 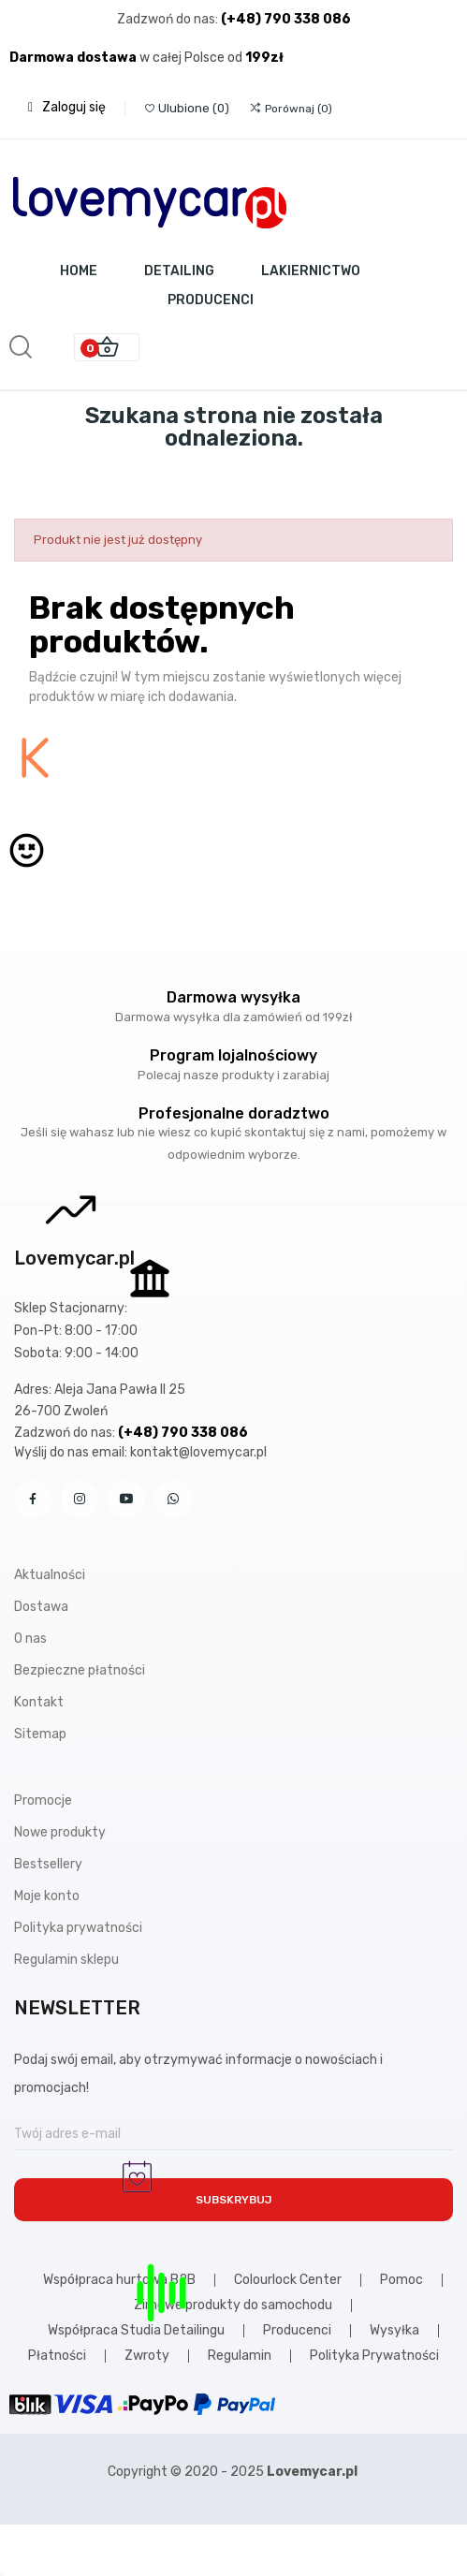 What do you see at coordinates (150, 1278) in the screenshot?
I see `access banking or financial services` at bounding box center [150, 1278].